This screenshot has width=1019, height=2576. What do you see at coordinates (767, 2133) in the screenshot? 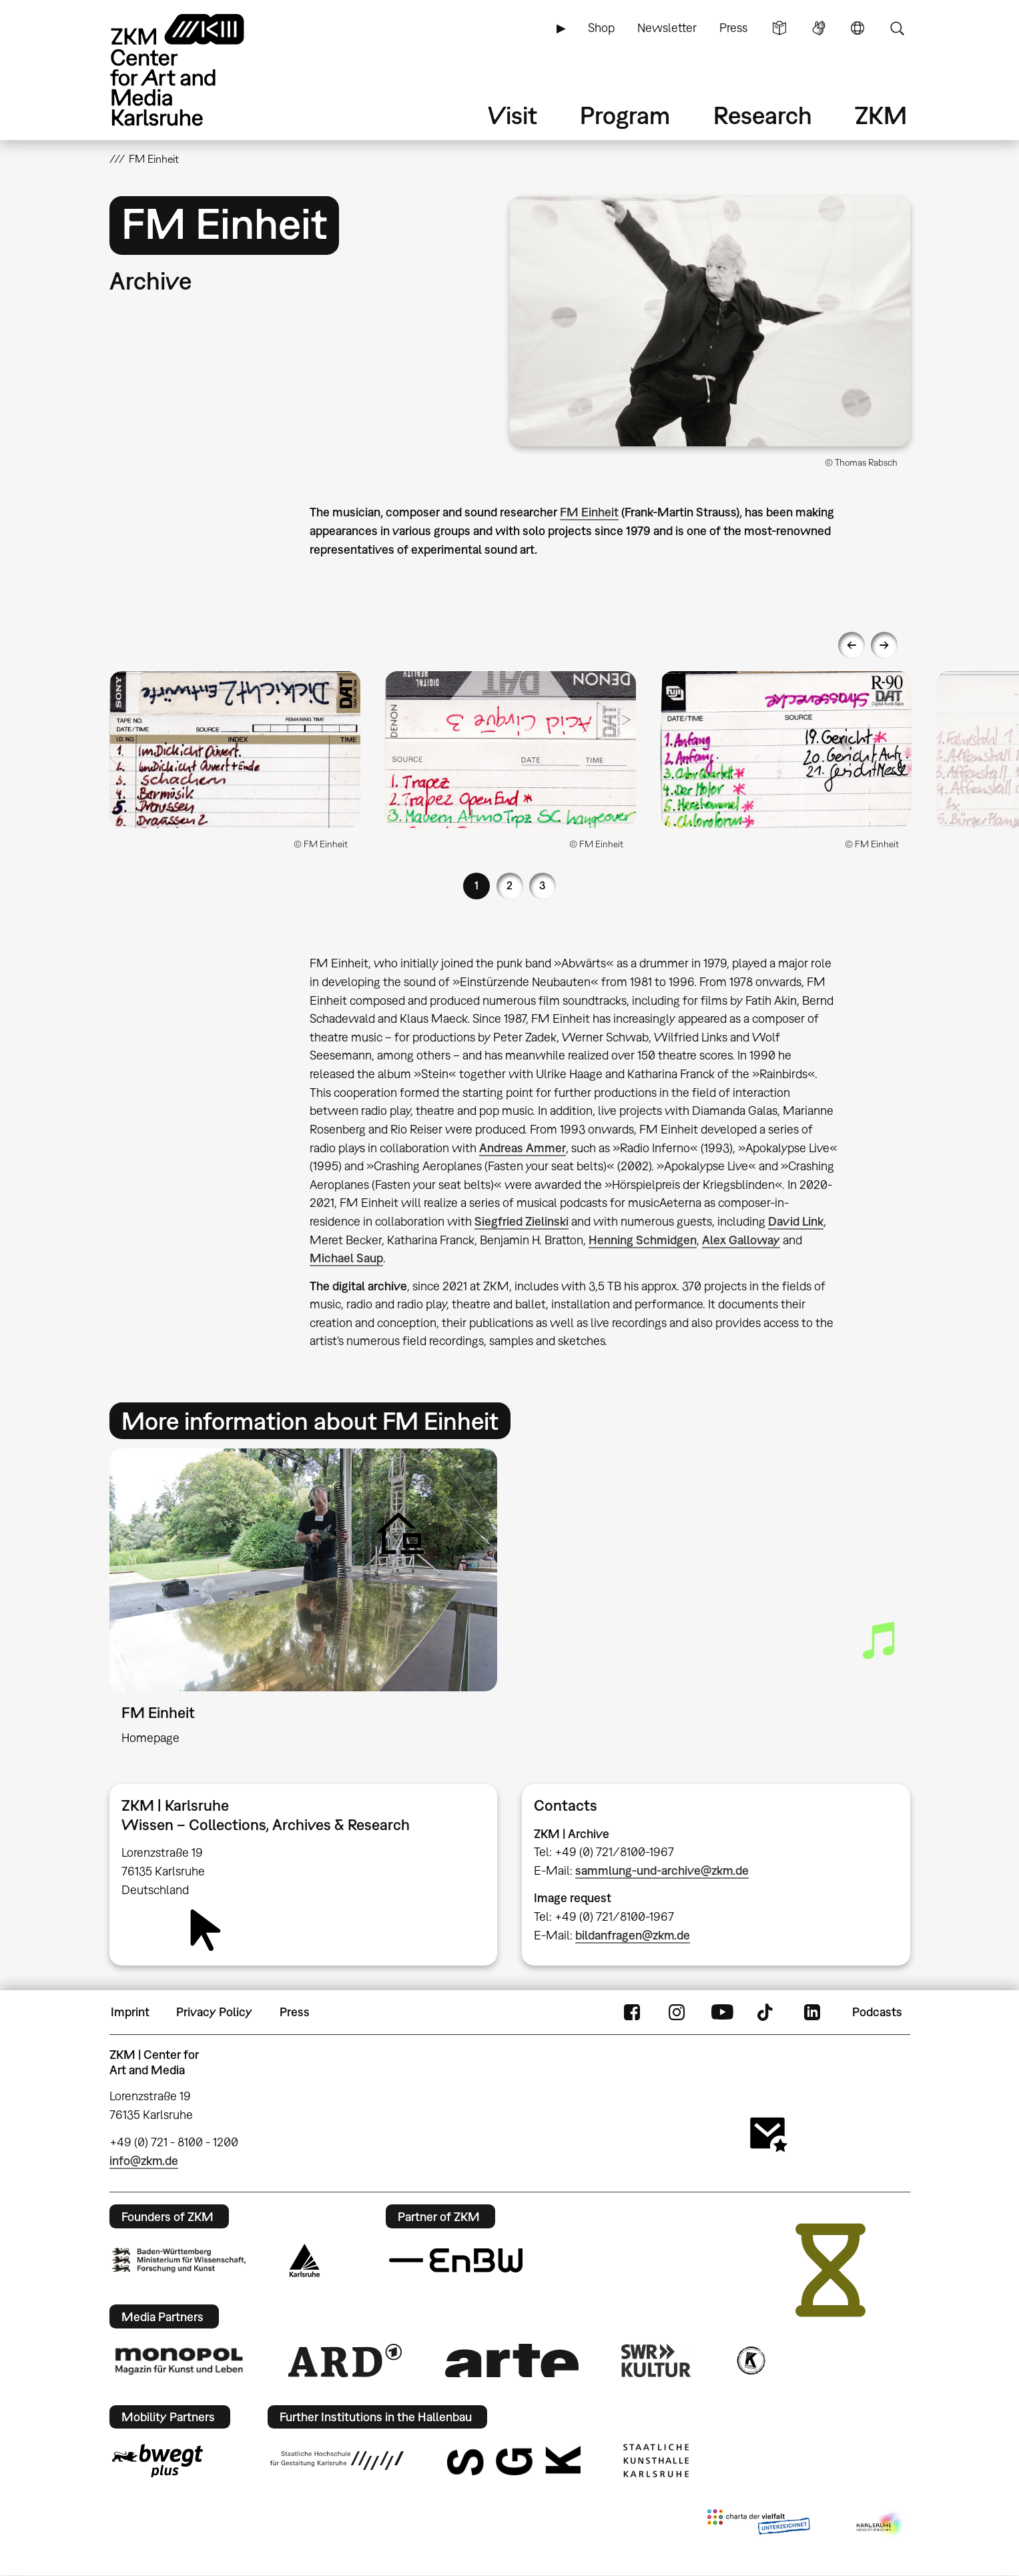
I see `view starred or important emails` at bounding box center [767, 2133].